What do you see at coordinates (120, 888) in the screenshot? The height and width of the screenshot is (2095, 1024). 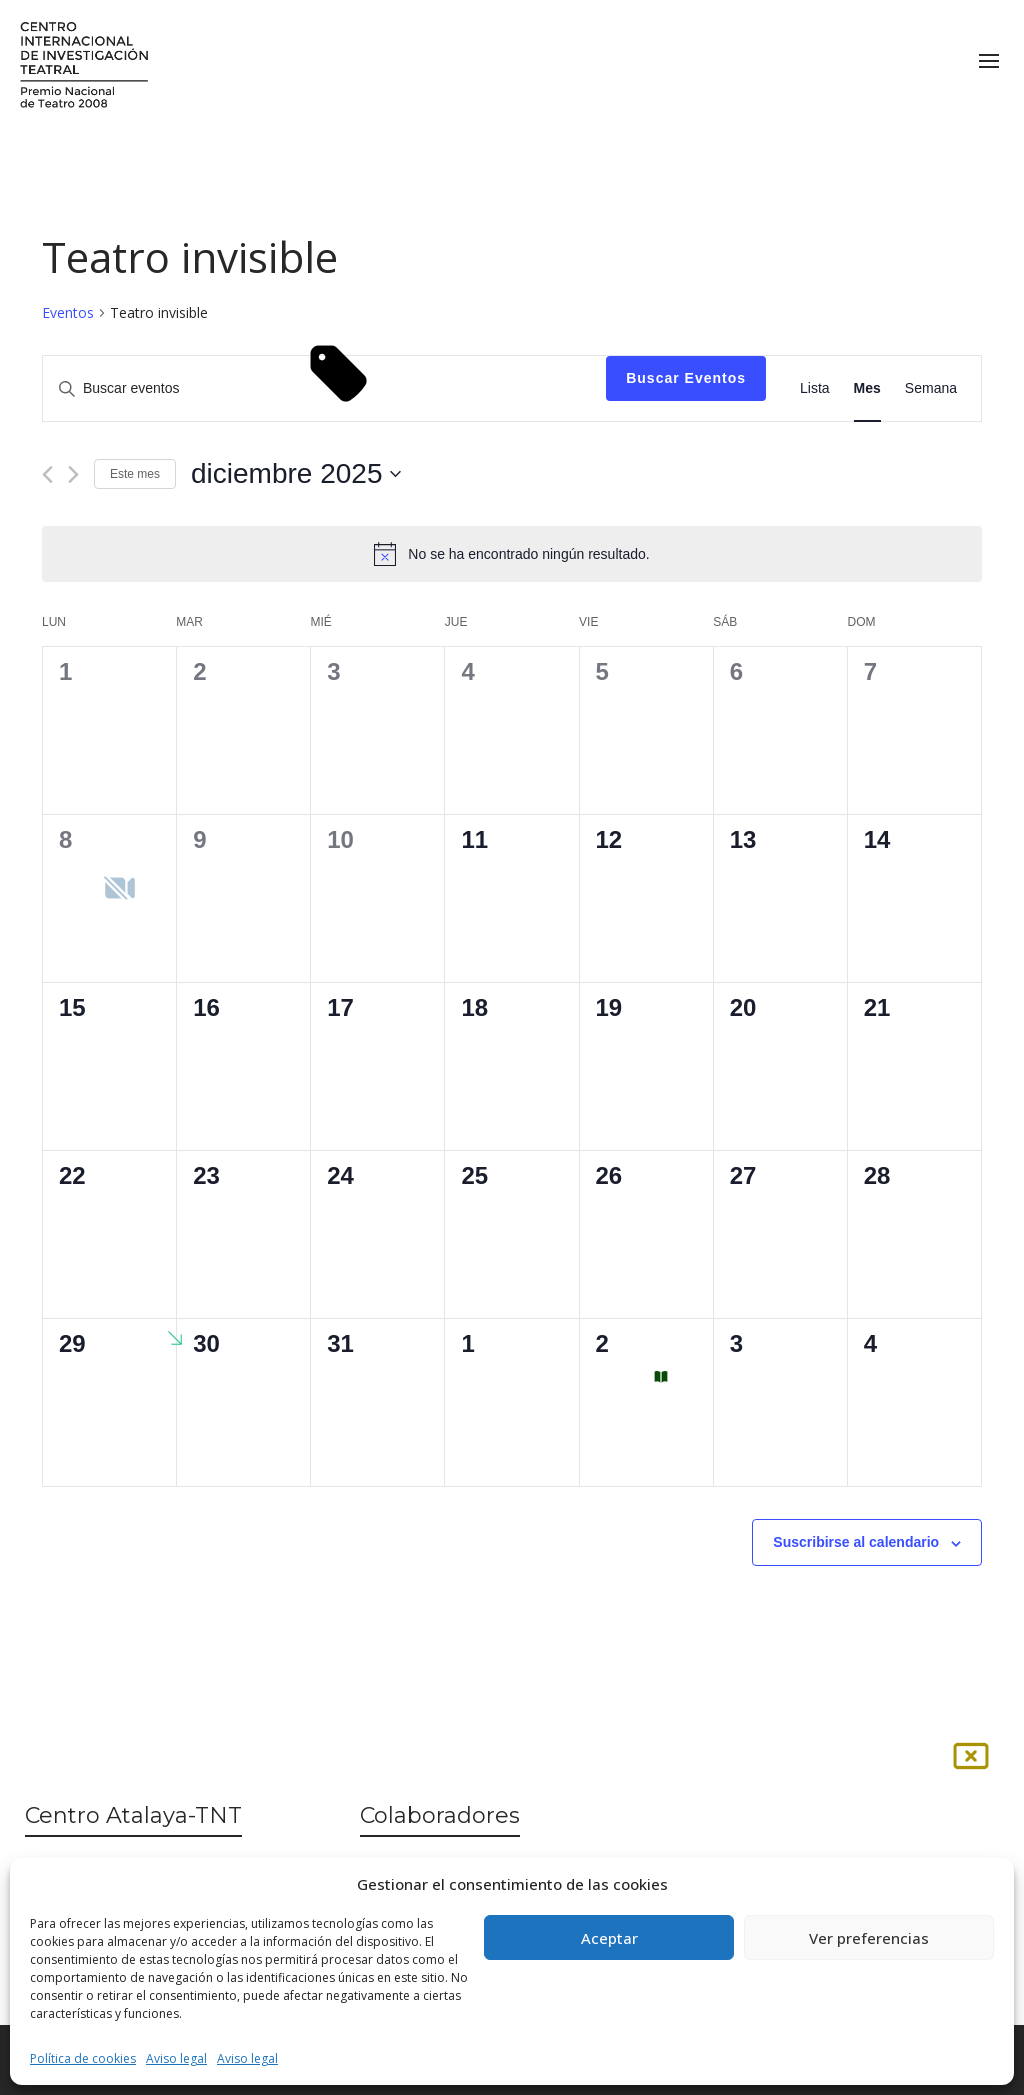 I see `turn off video camera` at bounding box center [120, 888].